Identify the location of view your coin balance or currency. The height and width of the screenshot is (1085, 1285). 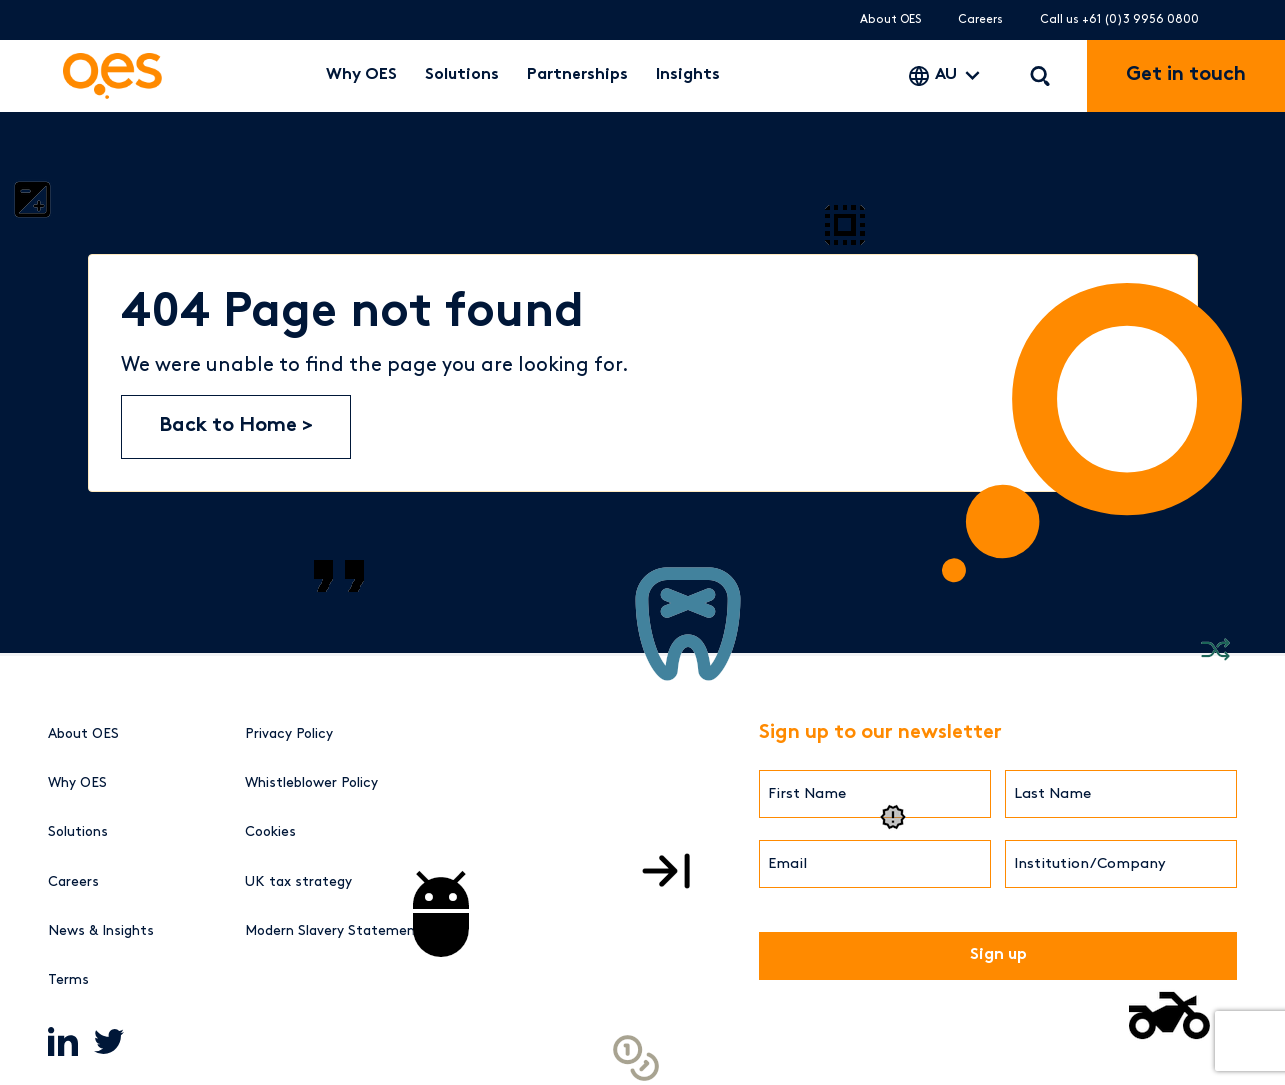
(636, 1058).